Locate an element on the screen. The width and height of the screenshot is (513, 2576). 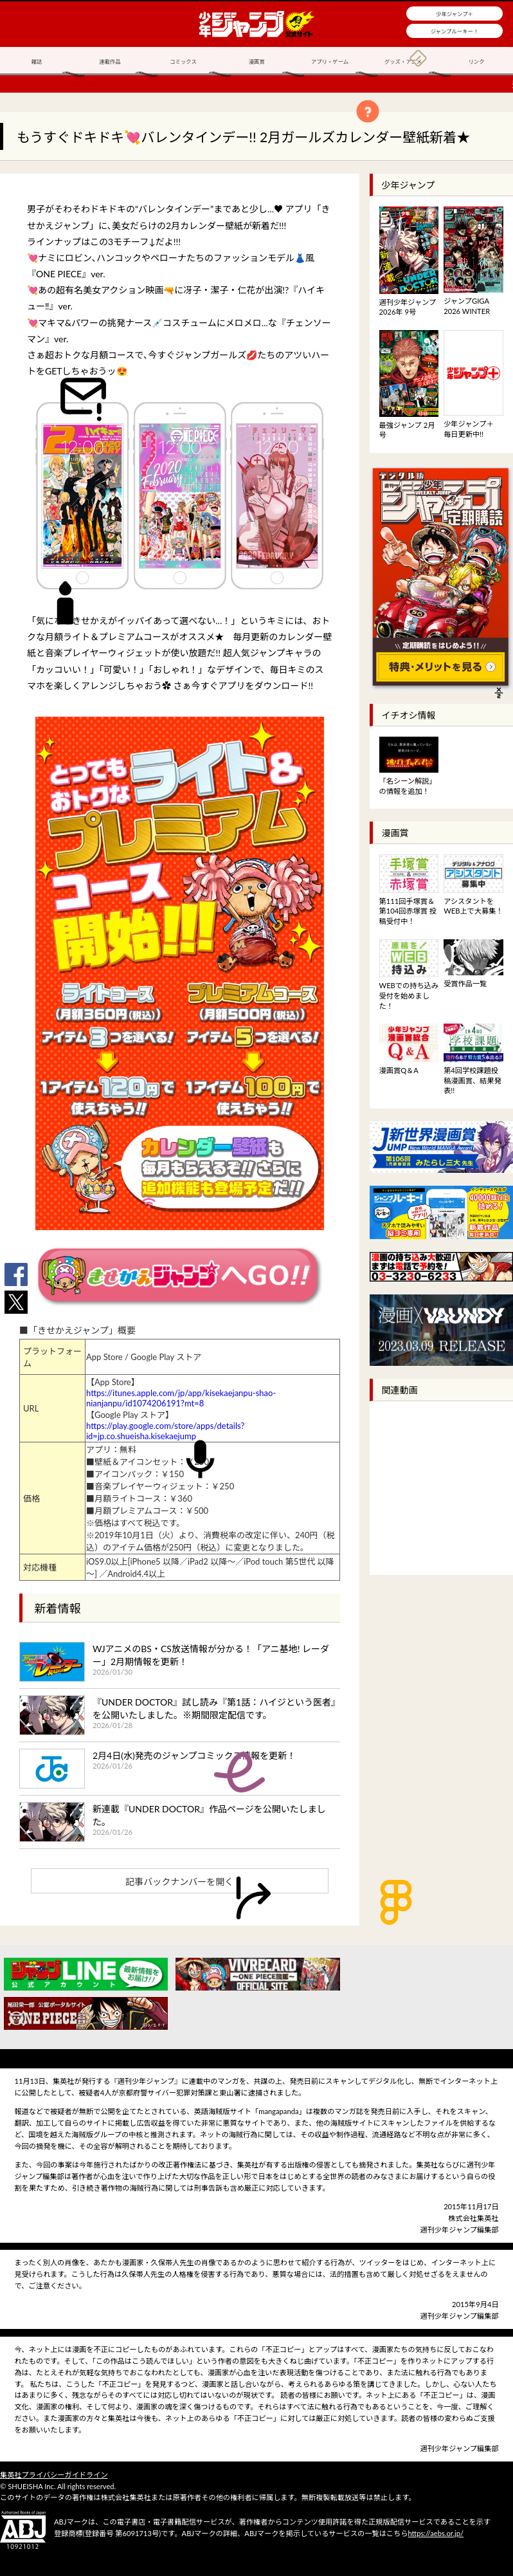
ember.js framework logo is located at coordinates (239, 1772).